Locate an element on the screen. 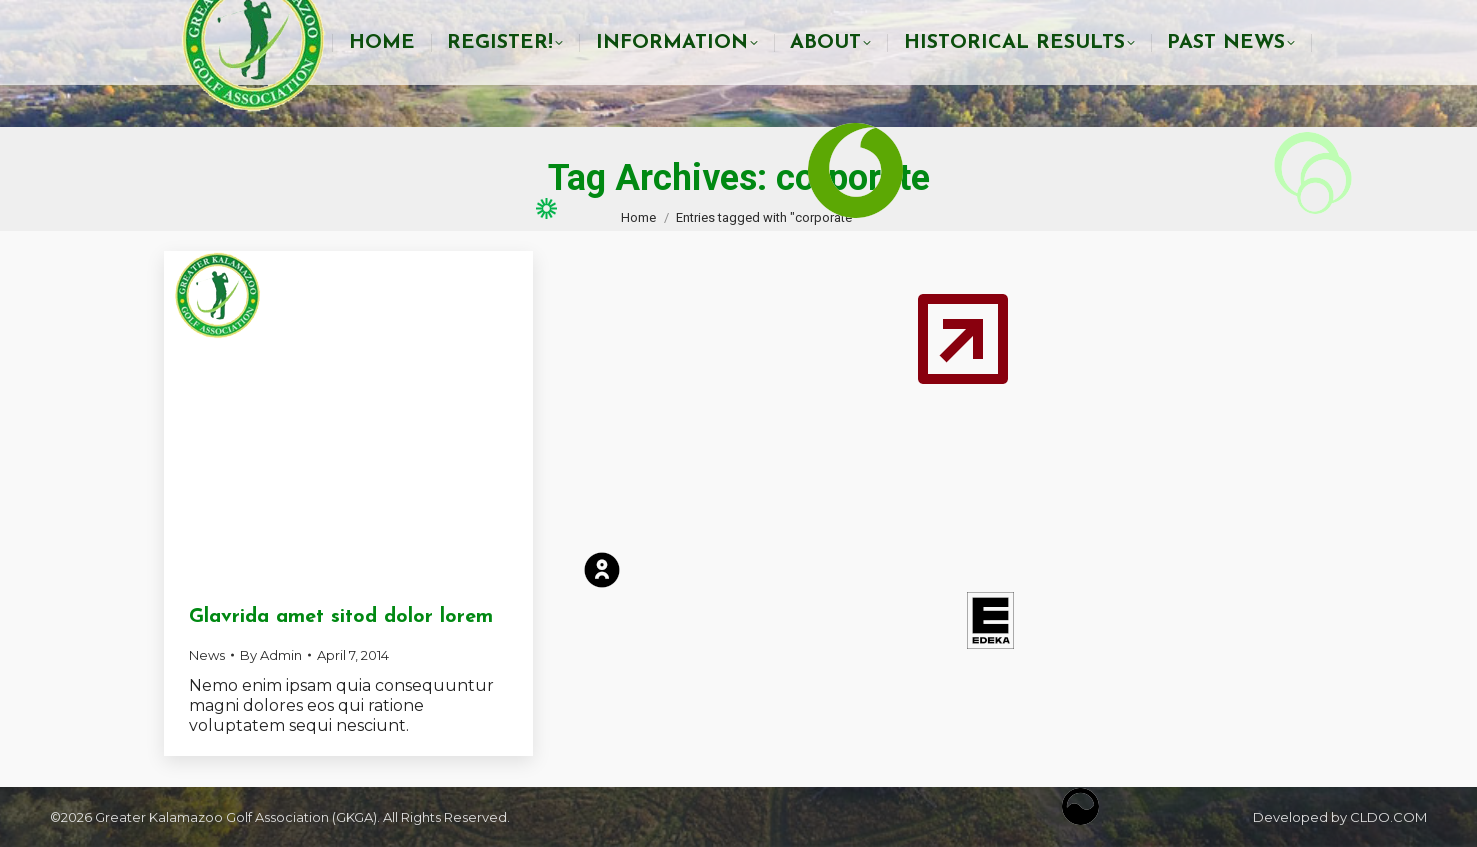 The height and width of the screenshot is (847, 1477). open loom video messaging app is located at coordinates (546, 208).